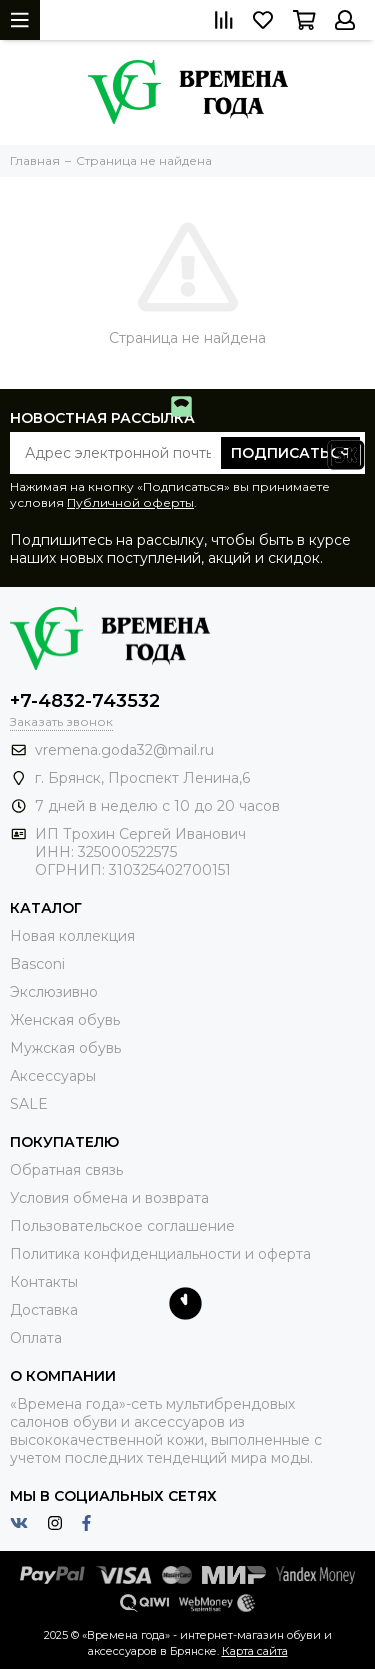  Describe the element at coordinates (346, 455) in the screenshot. I see `indicates 5k video or image resolution` at that location.